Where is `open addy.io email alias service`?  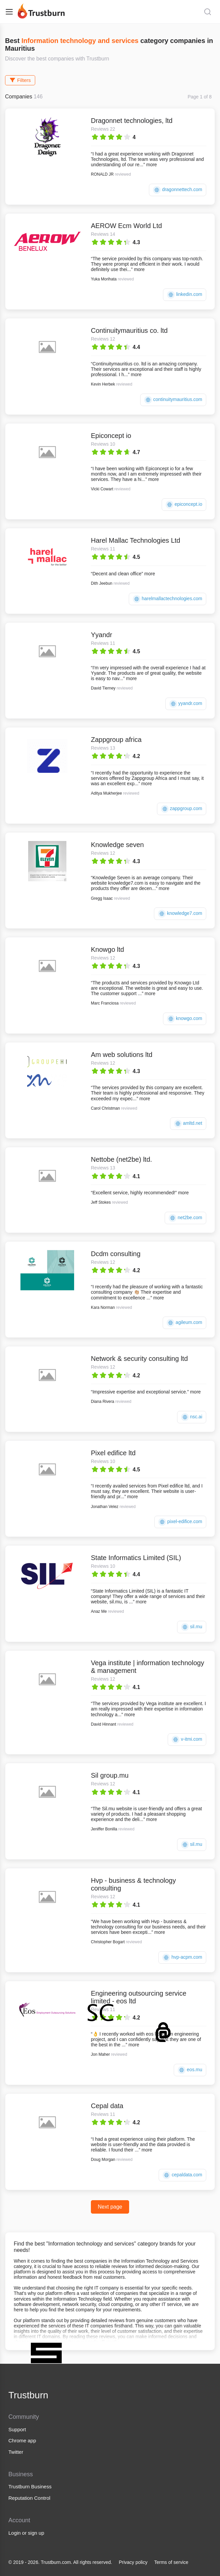 open addy.io email alias service is located at coordinates (163, 2032).